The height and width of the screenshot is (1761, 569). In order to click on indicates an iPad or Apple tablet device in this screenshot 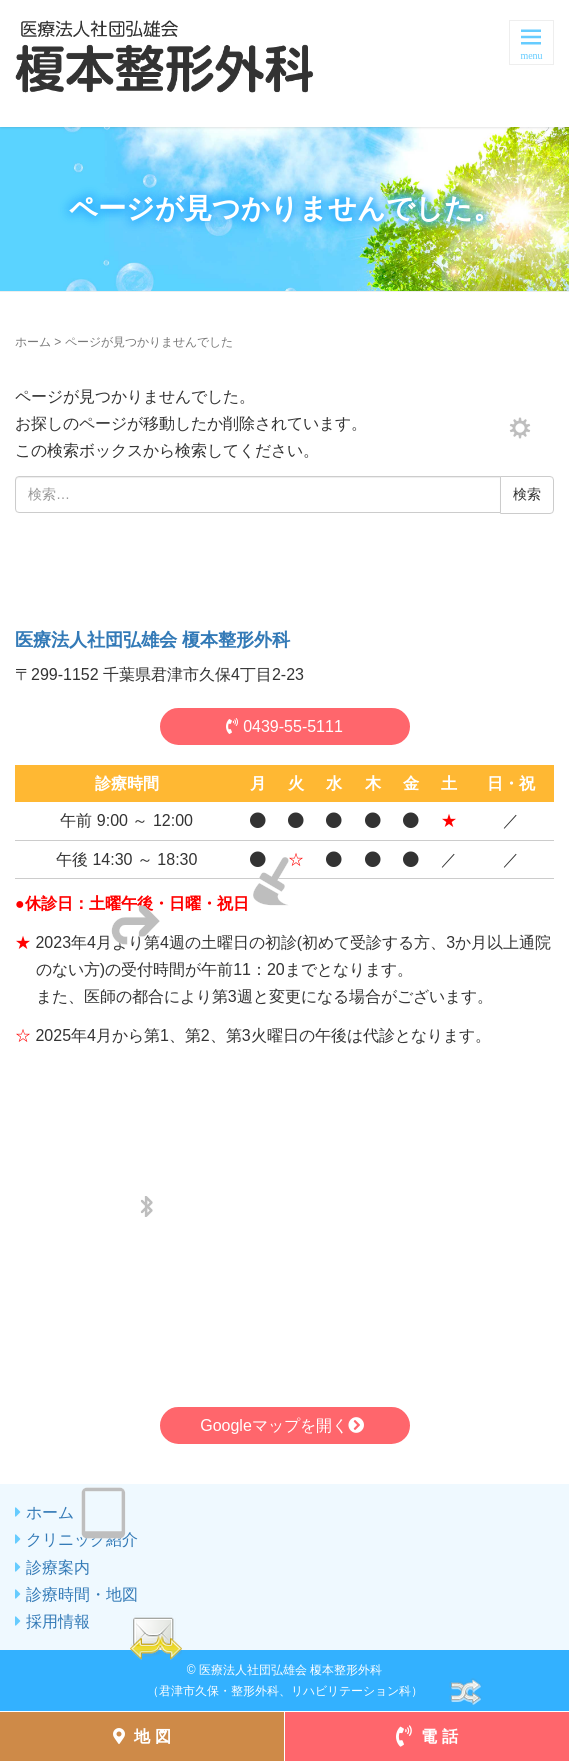, I will do `click(107, 1513)`.